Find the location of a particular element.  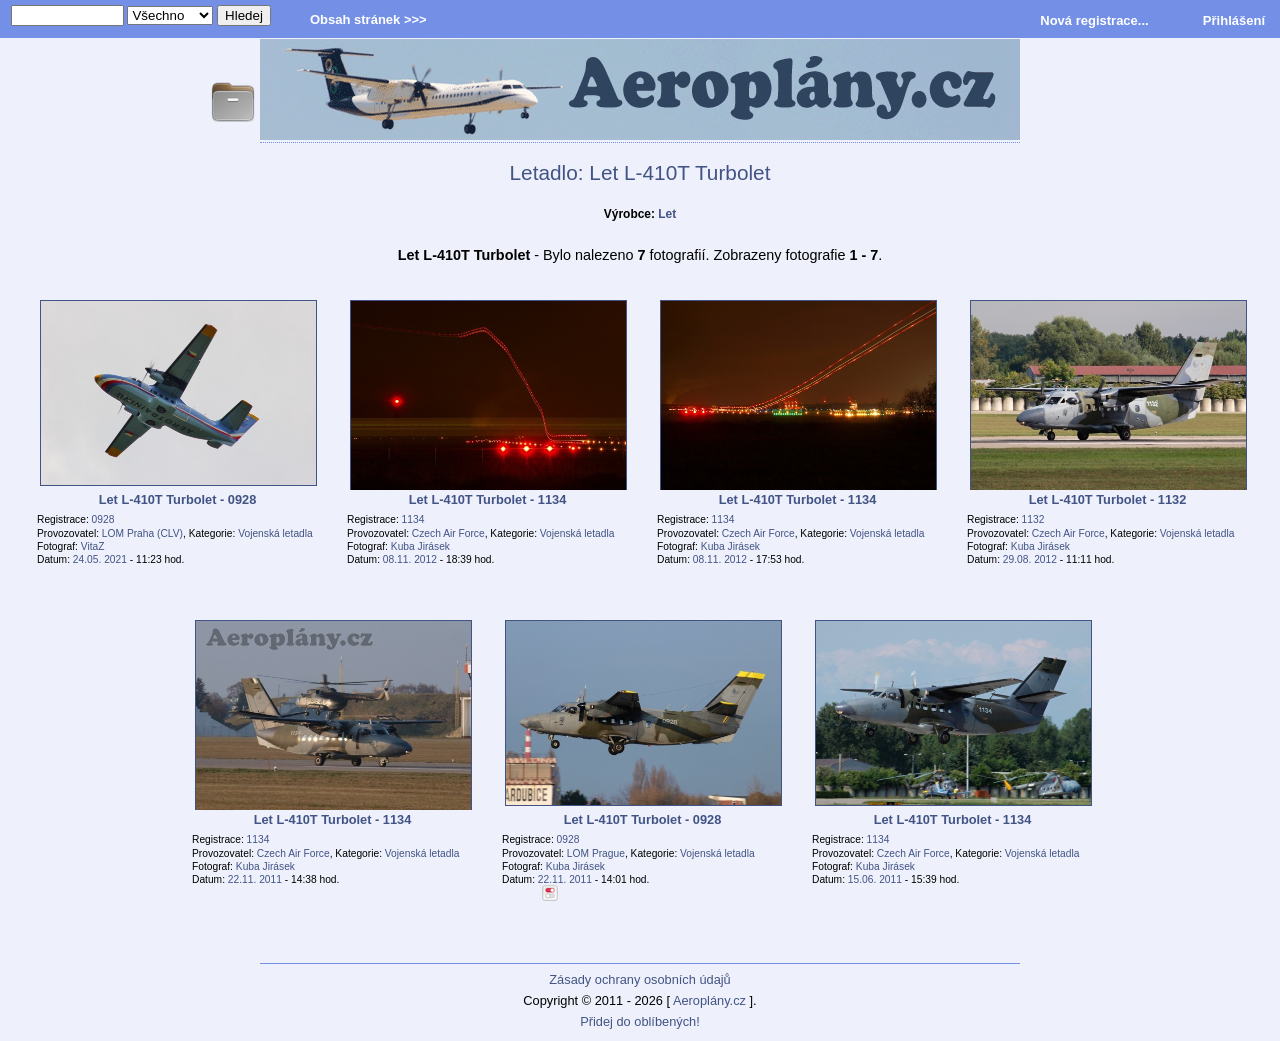

open file manager application is located at coordinates (233, 102).